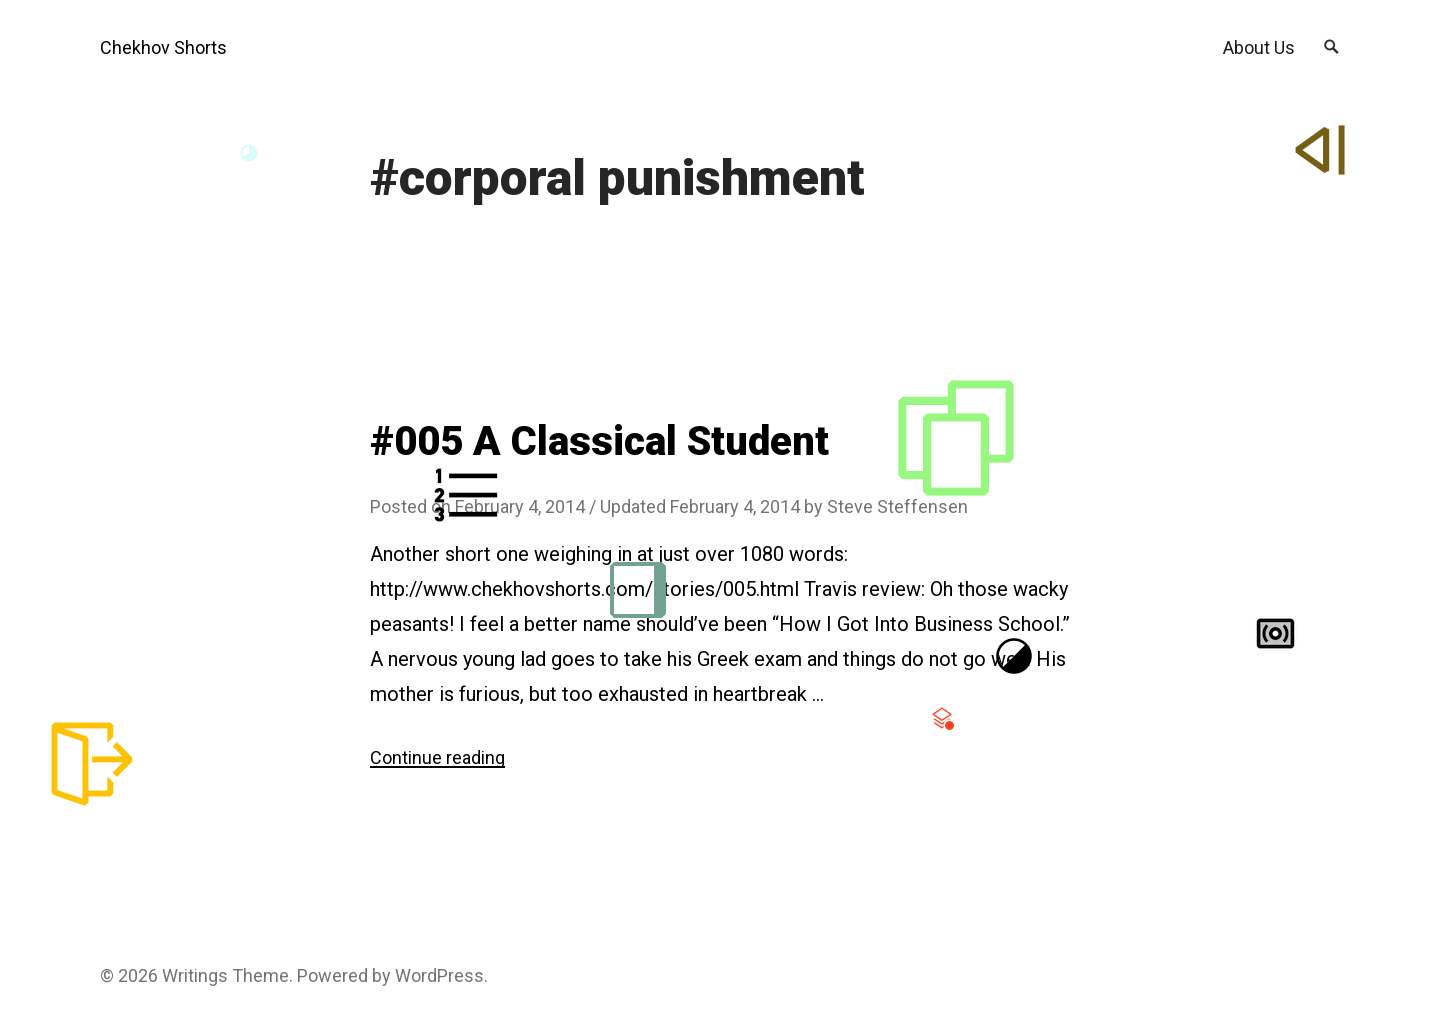 Image resolution: width=1440 pixels, height=1027 pixels. What do you see at coordinates (1322, 150) in the screenshot?
I see `reverse continue debugging execution` at bounding box center [1322, 150].